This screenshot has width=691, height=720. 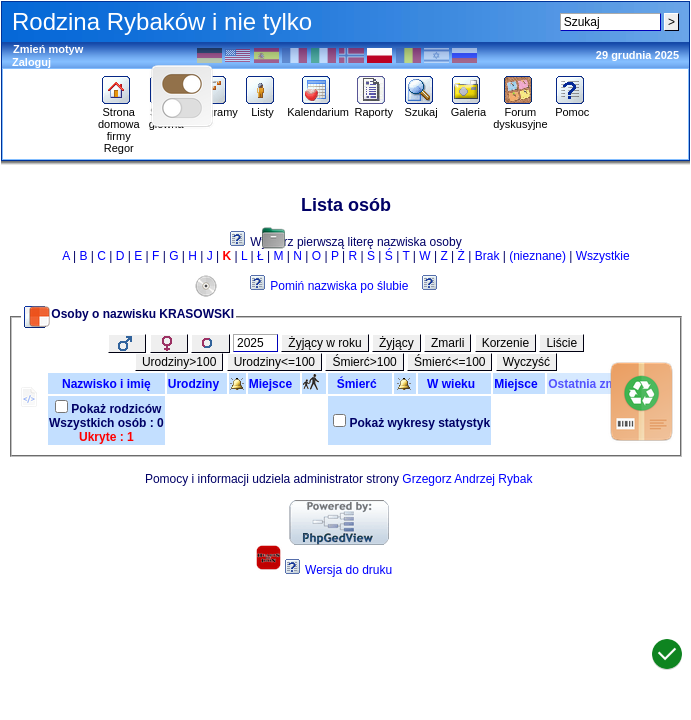 What do you see at coordinates (268, 557) in the screenshot?
I see `launch Hearts of Iron game` at bounding box center [268, 557].